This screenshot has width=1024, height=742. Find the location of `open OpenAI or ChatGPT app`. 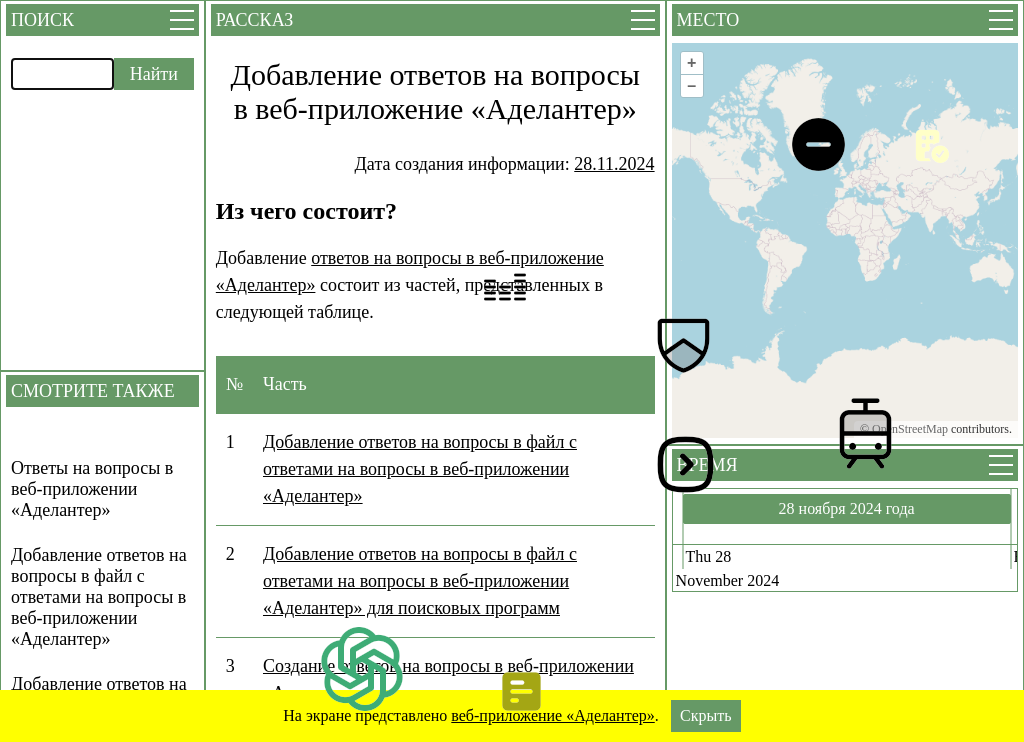

open OpenAI or ChatGPT app is located at coordinates (362, 669).